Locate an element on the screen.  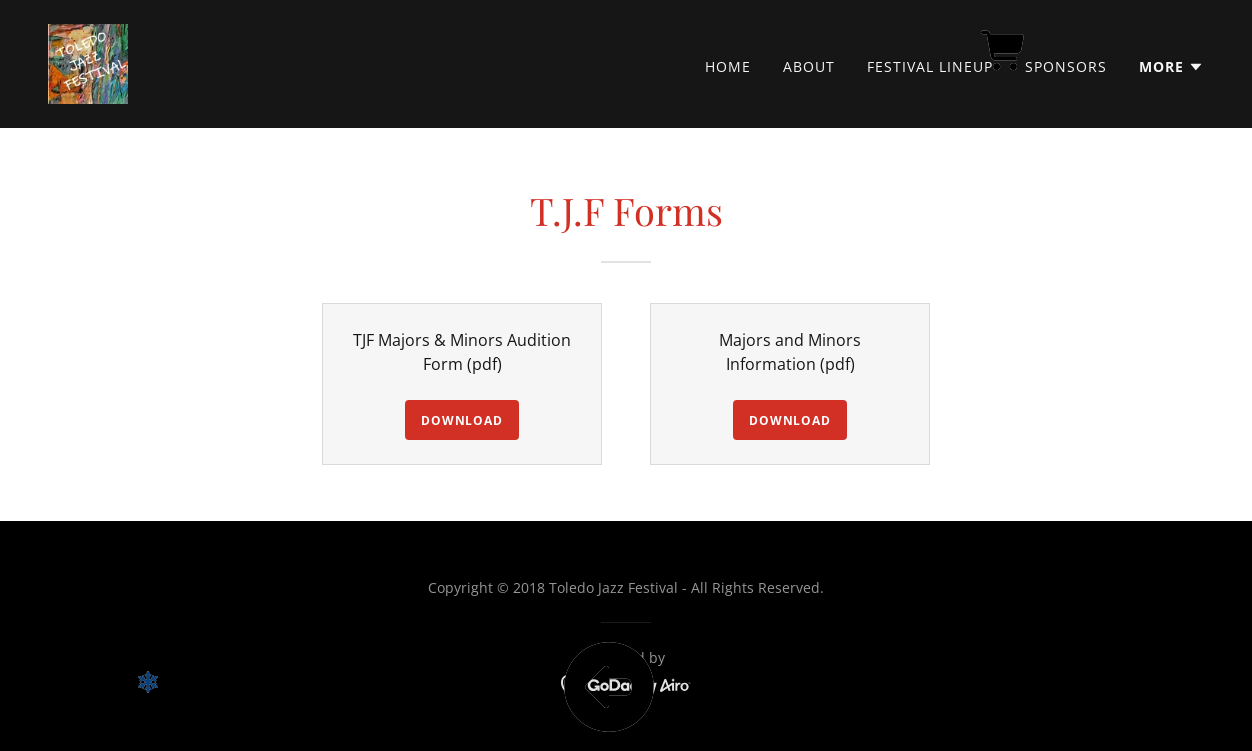
activate cooling or air conditioning mode is located at coordinates (148, 682).